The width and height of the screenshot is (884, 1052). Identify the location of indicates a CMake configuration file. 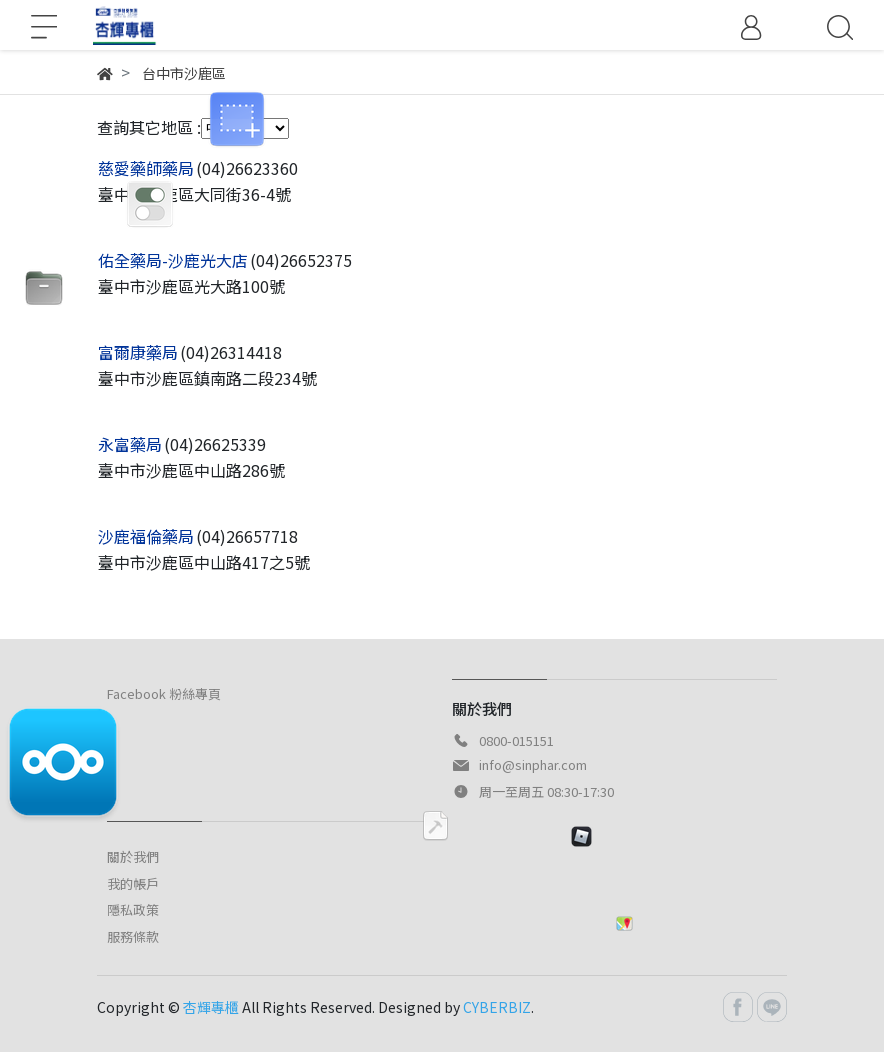
(435, 825).